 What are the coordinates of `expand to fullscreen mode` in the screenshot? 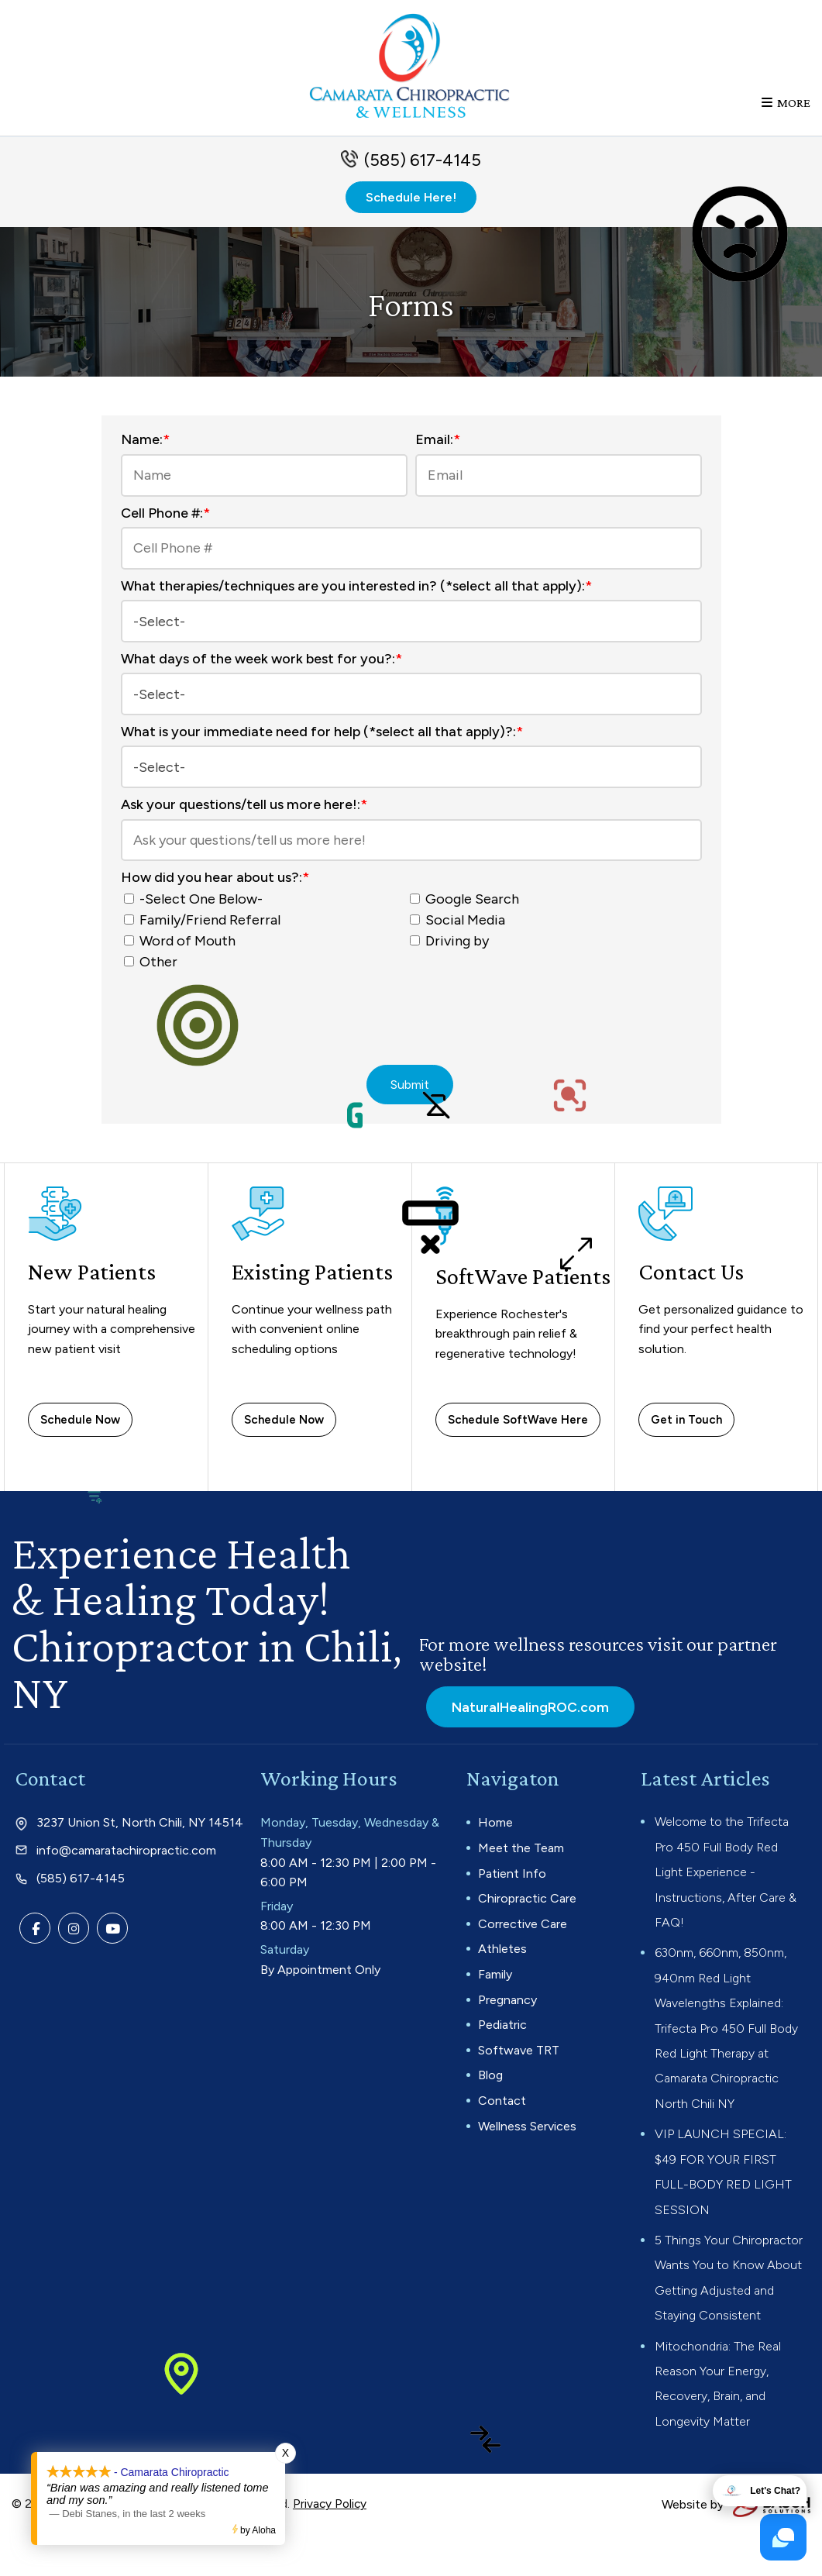 It's located at (576, 1253).